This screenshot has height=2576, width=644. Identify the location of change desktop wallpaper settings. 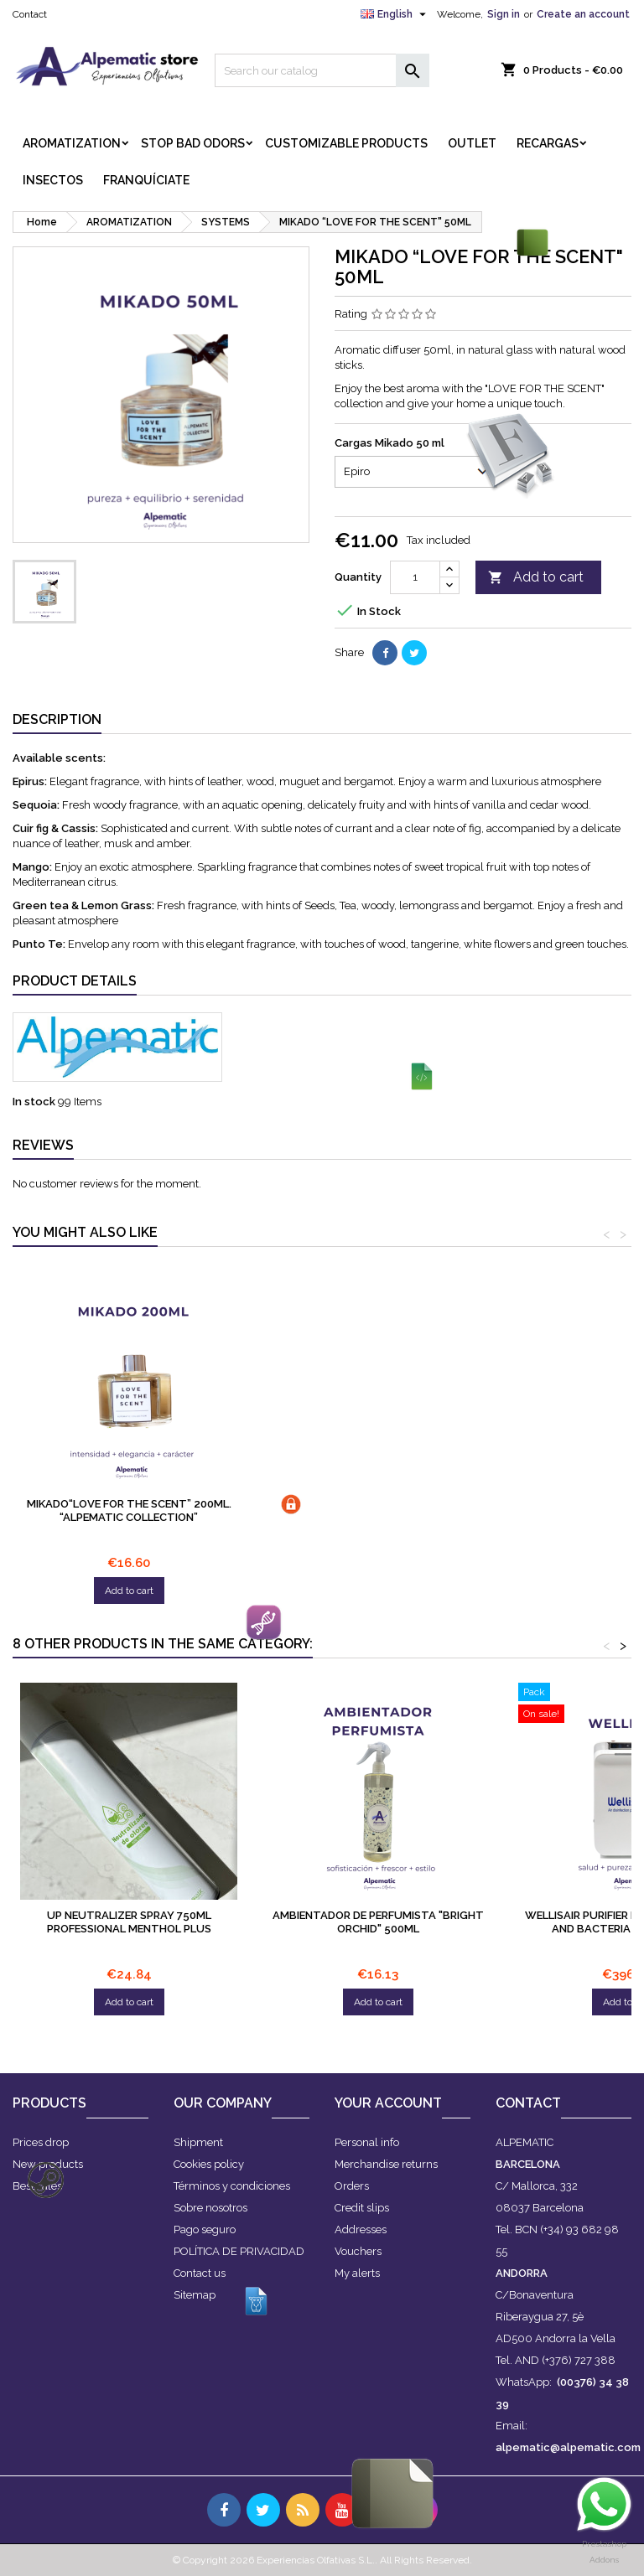
(392, 2491).